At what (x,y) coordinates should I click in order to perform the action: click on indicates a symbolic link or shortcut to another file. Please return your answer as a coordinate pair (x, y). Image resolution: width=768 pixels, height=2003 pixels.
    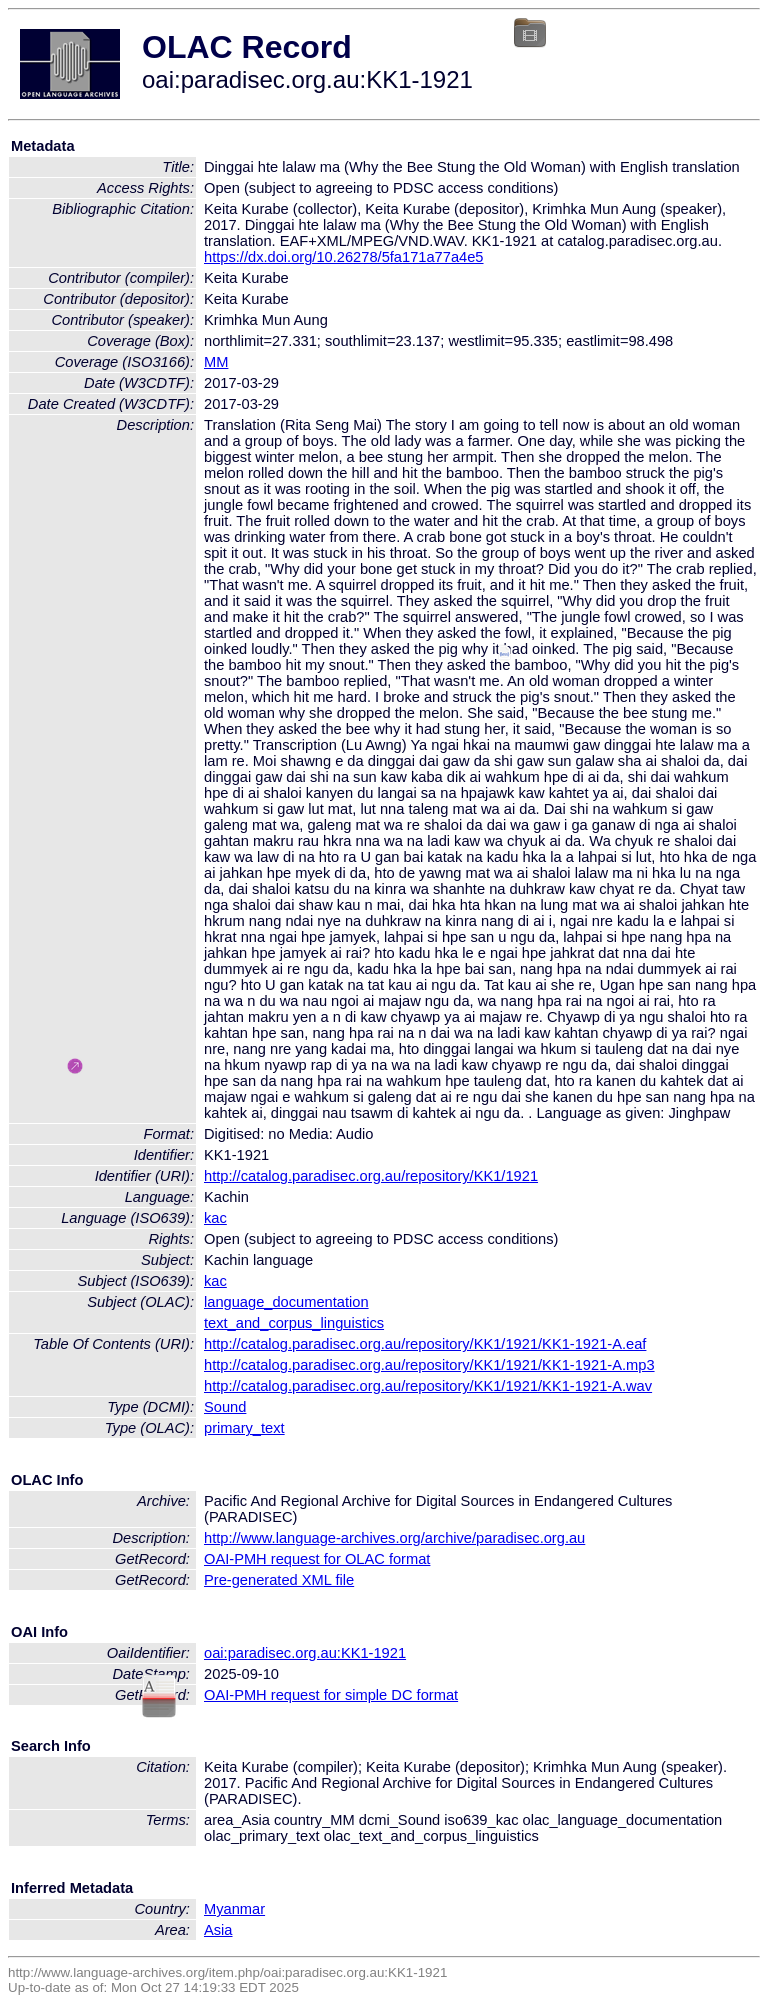
    Looking at the image, I should click on (75, 1066).